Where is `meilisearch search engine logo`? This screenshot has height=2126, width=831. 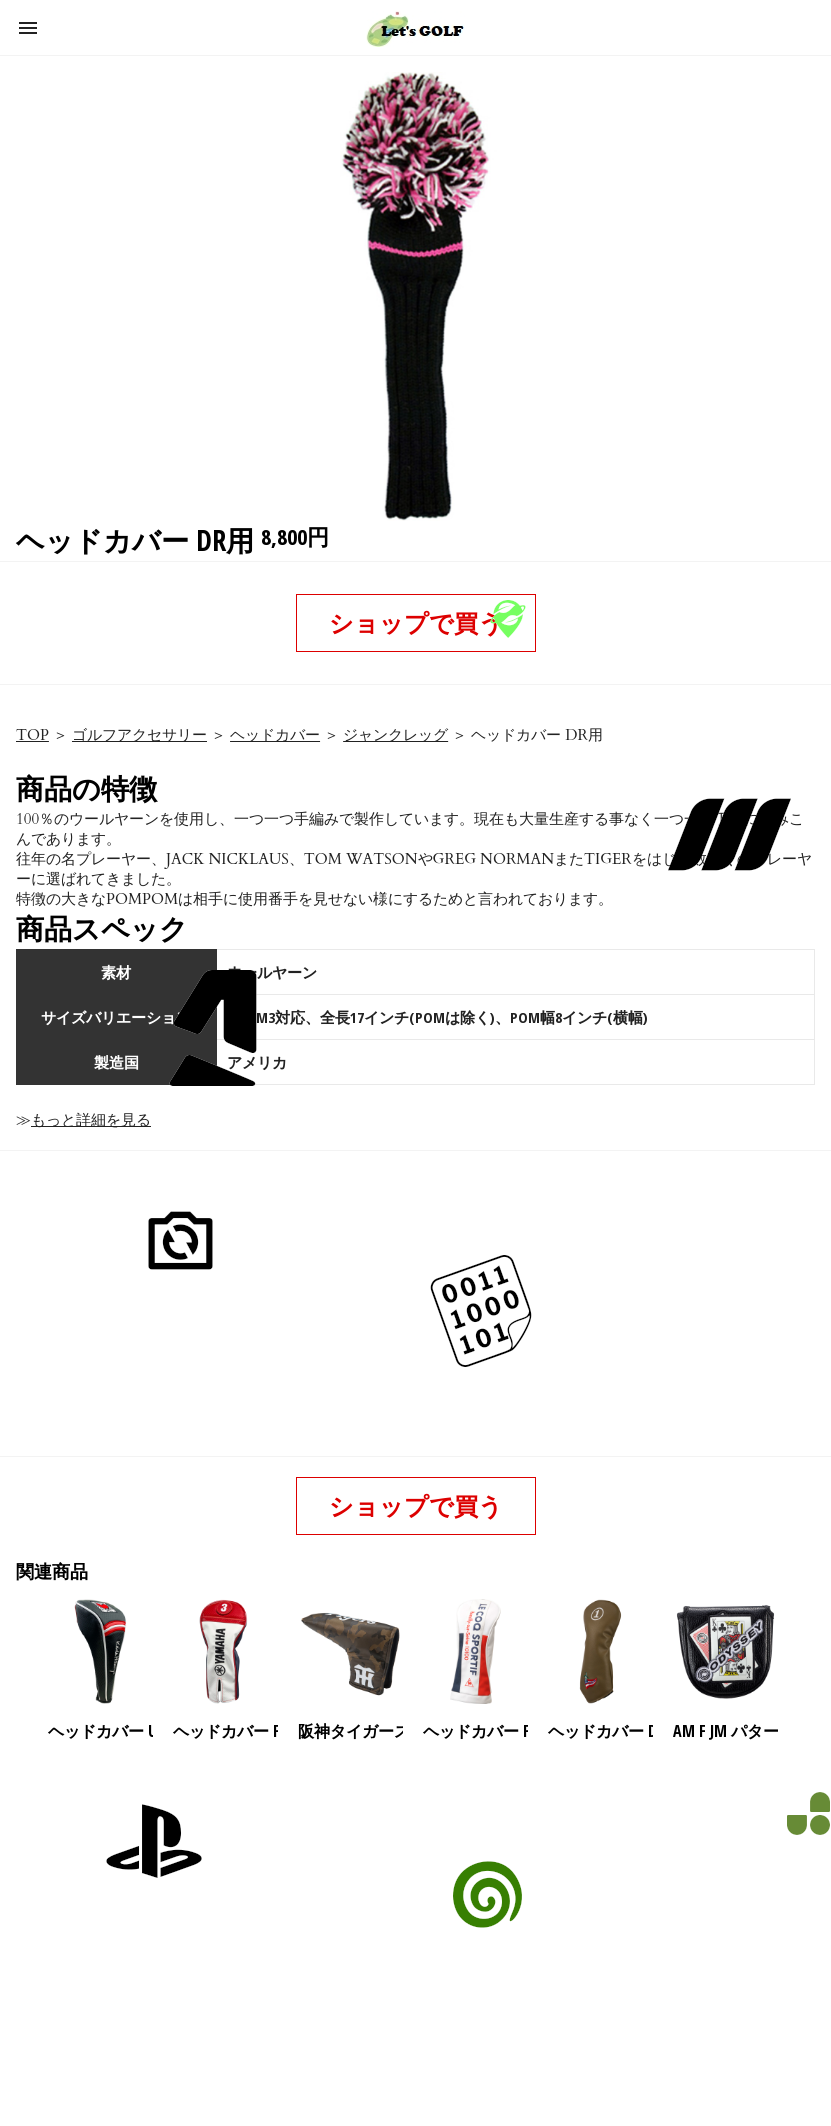
meilisearch search engine logo is located at coordinates (729, 834).